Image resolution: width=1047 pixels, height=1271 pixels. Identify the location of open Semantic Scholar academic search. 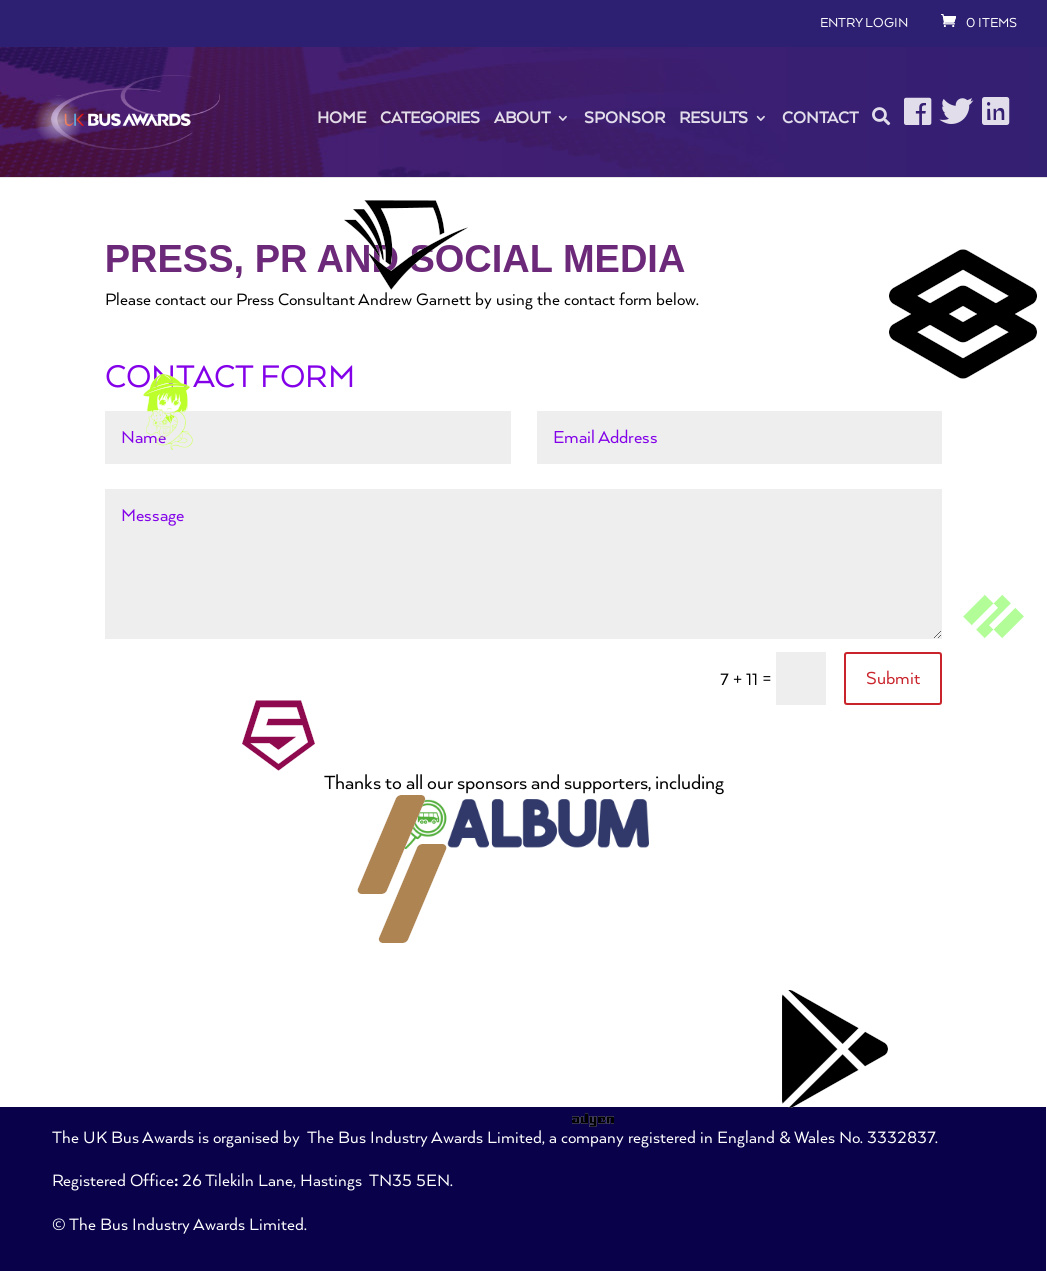
(406, 245).